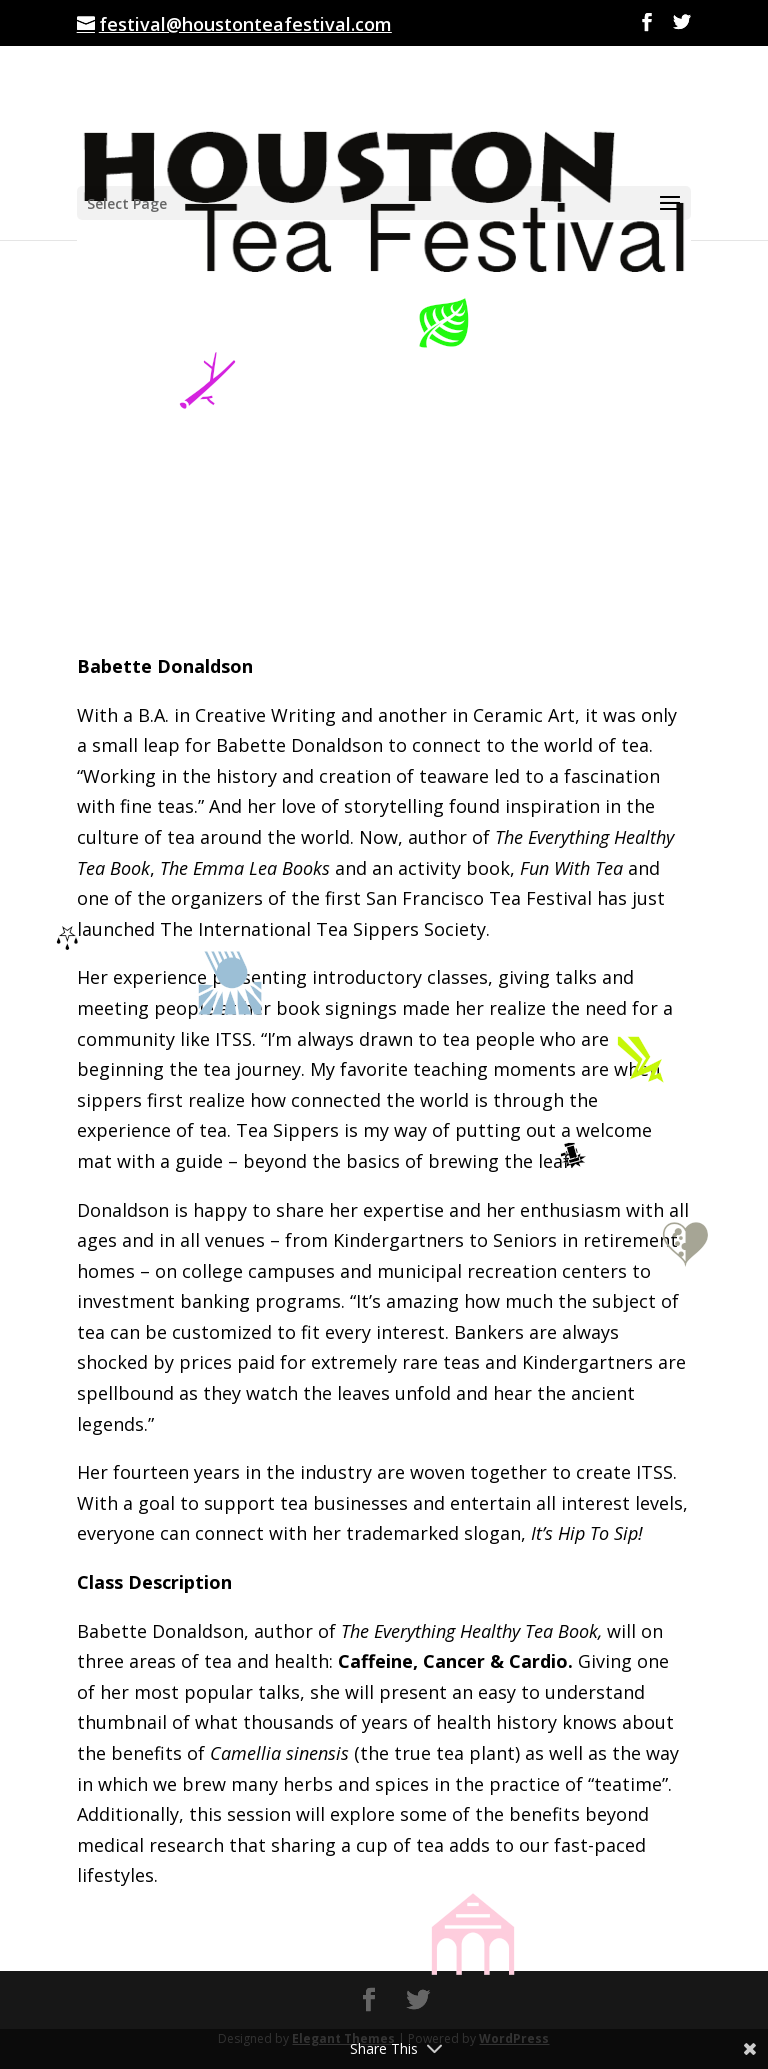 This screenshot has height=2069, width=768. What do you see at coordinates (685, 1244) in the screenshot?
I see `indicates partial health or damage in a game` at bounding box center [685, 1244].